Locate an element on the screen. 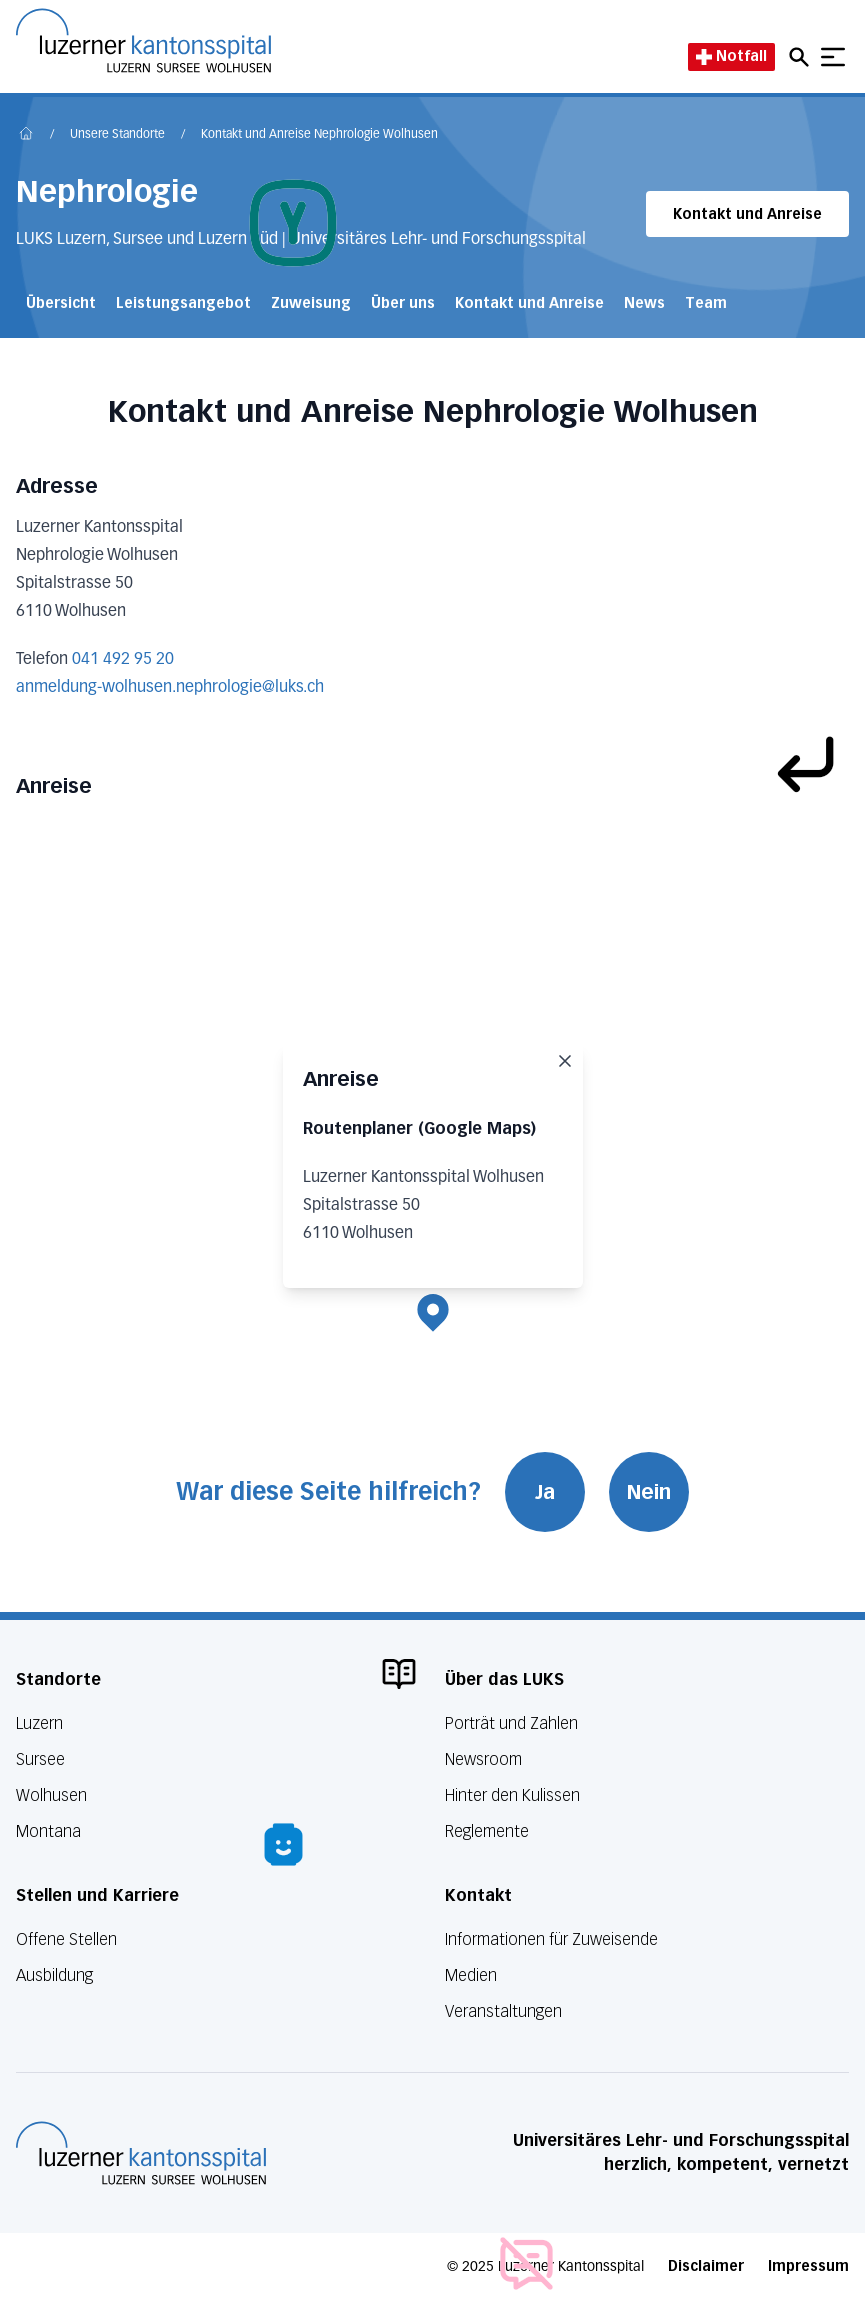 The width and height of the screenshot is (865, 2301). messaging is disabled or unavailable is located at coordinates (526, 2263).